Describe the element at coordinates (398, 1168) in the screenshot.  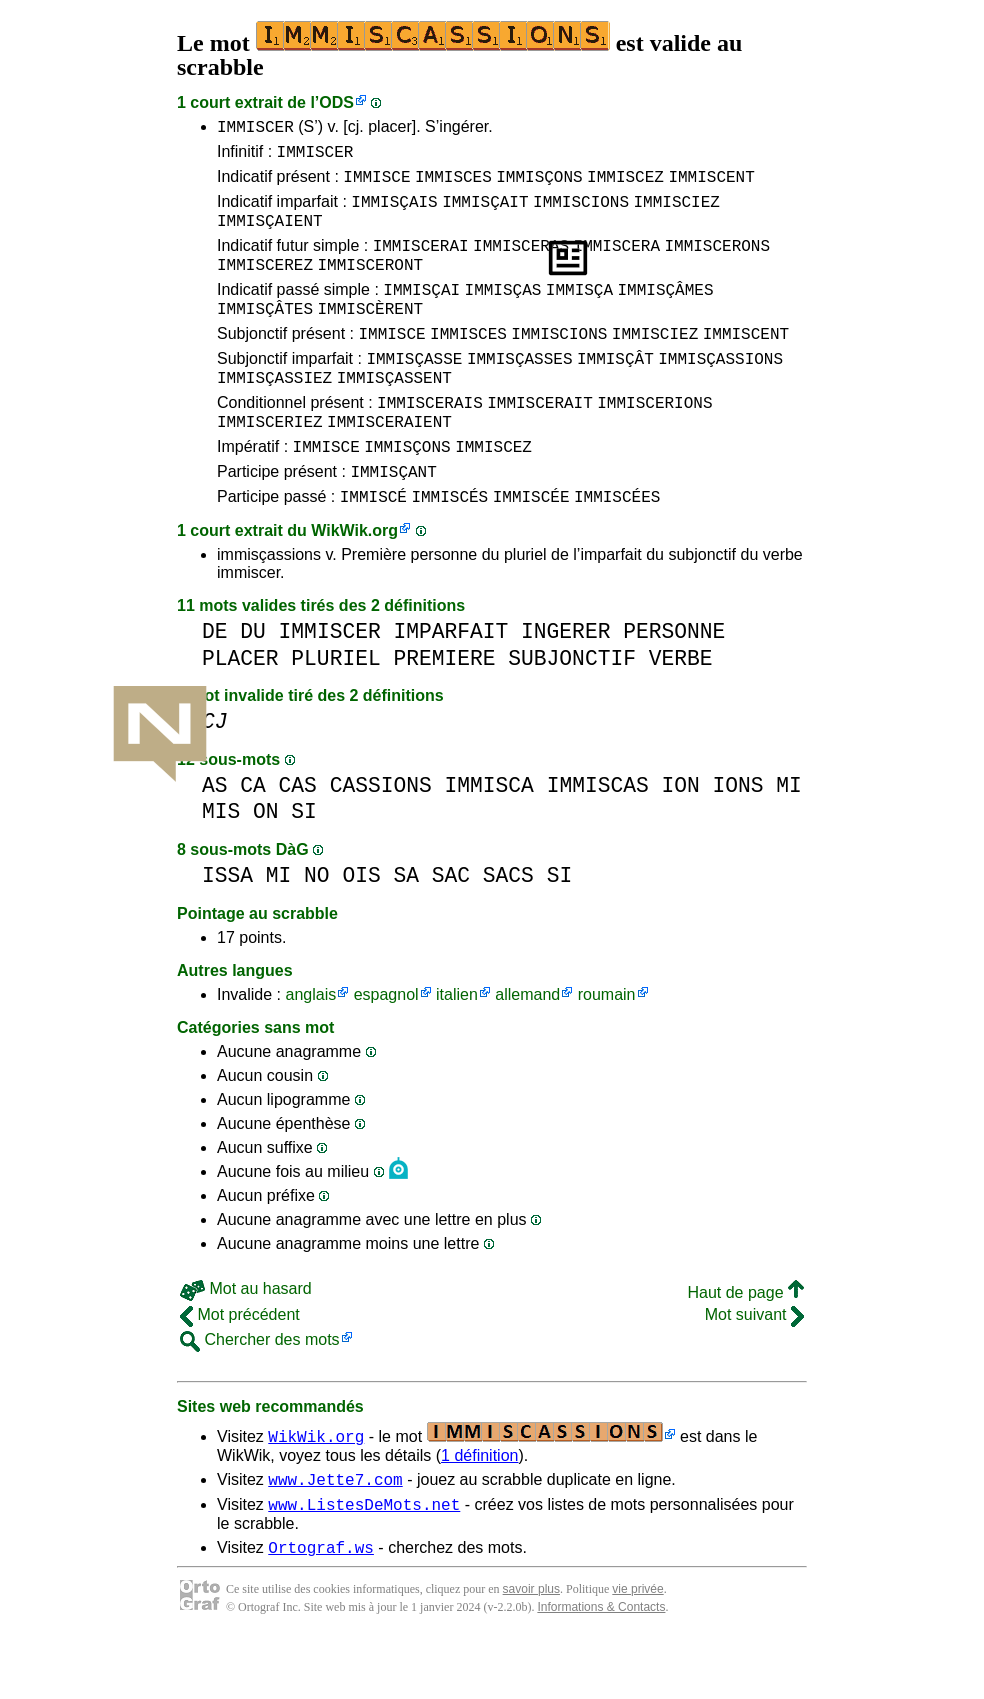
I see `access AI or chatbot features` at that location.